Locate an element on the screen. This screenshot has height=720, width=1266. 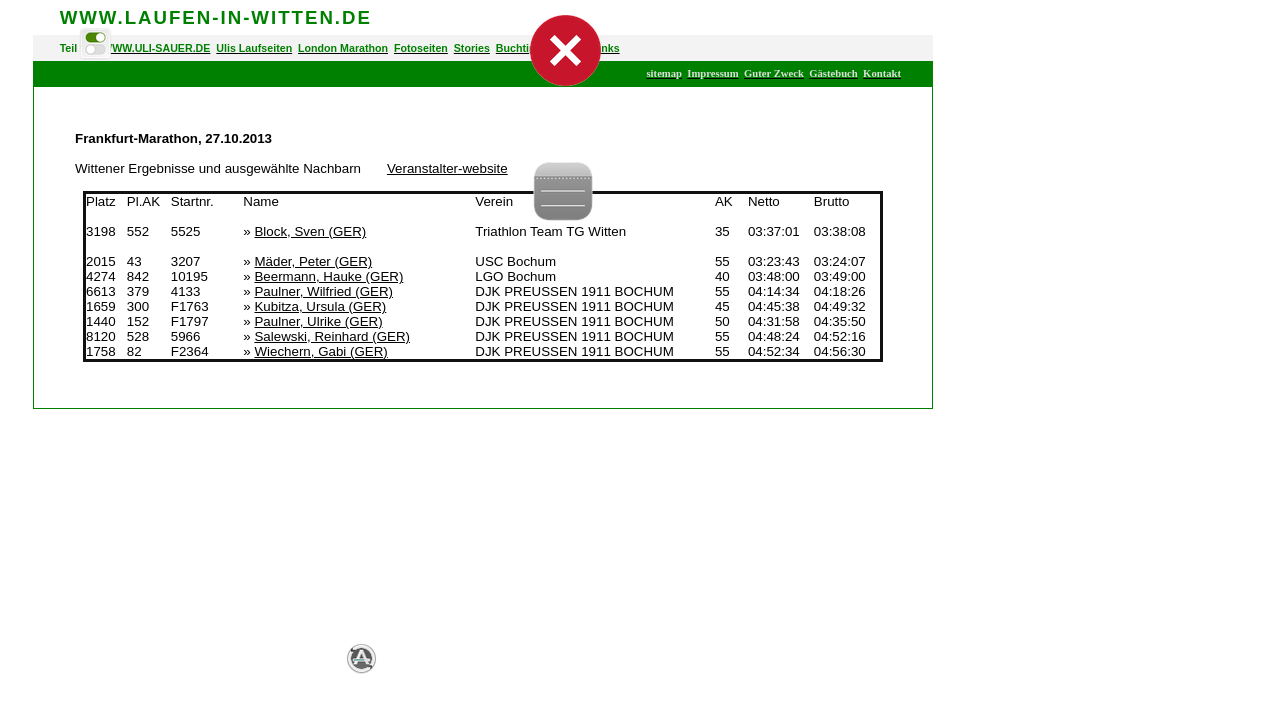
open unity tweak tool settings is located at coordinates (95, 43).